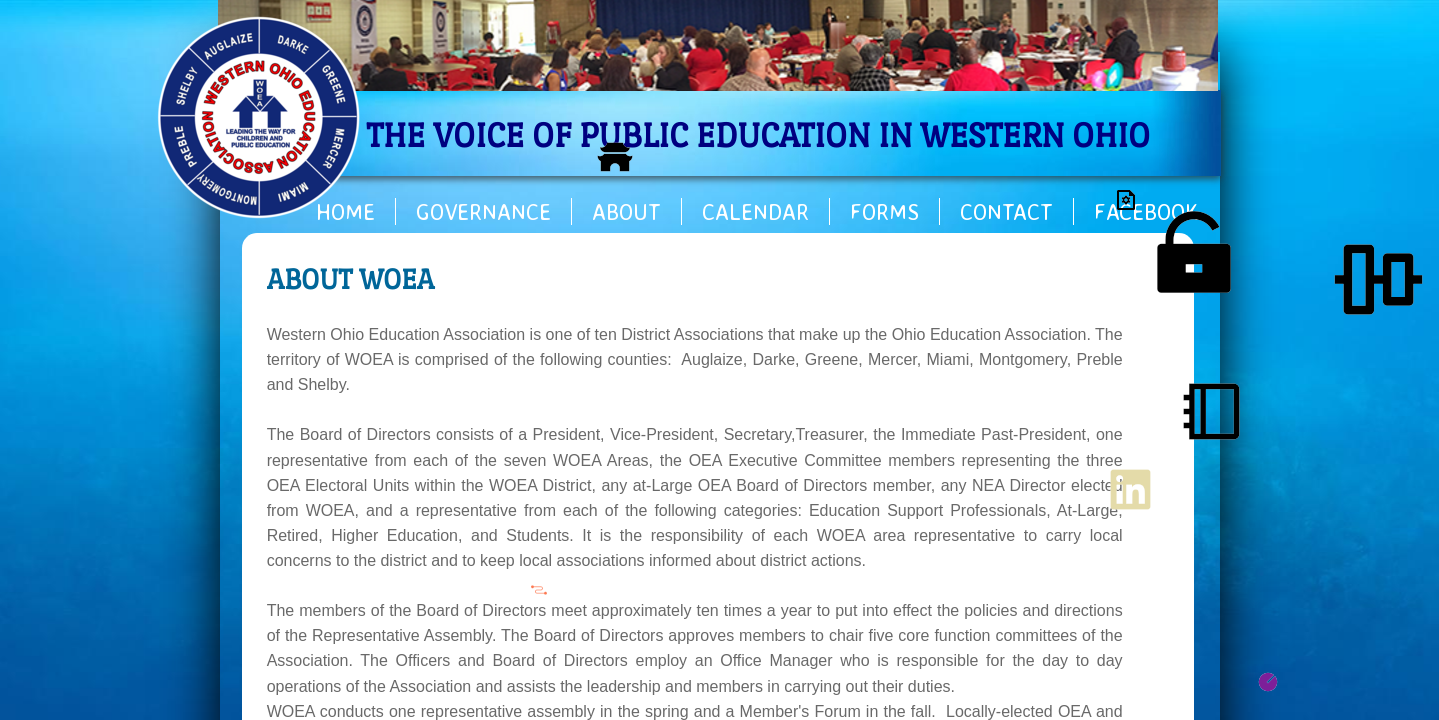 The image size is (1439, 720). What do you see at coordinates (1378, 279) in the screenshot?
I see `align items to vertical center` at bounding box center [1378, 279].